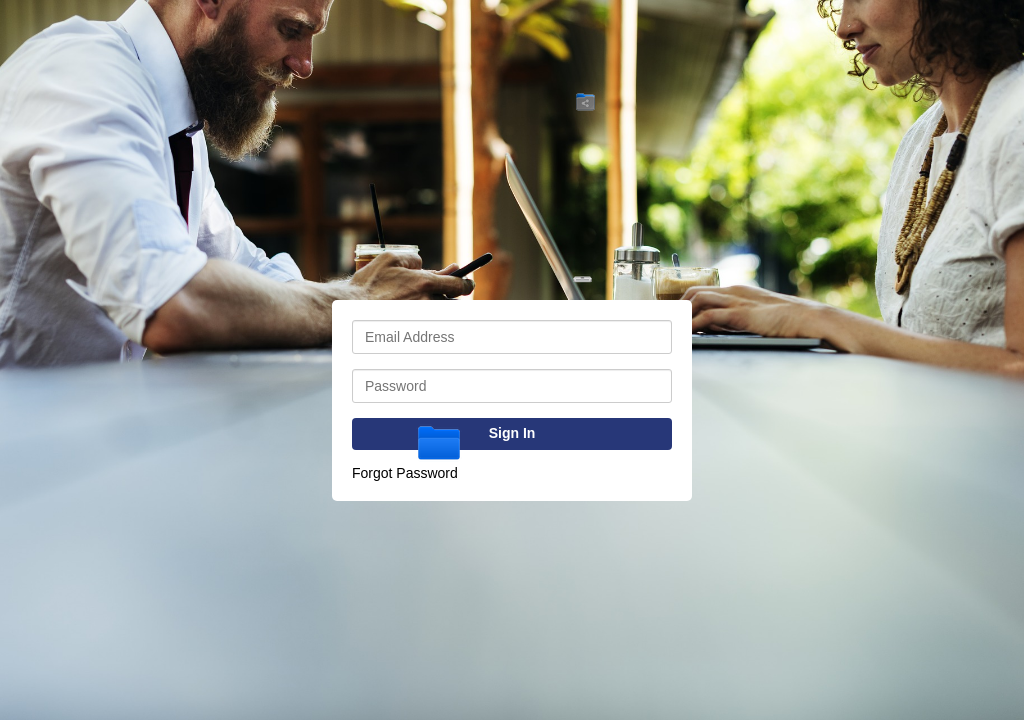 This screenshot has height=720, width=1024. I want to click on open folder containing files or documents, so click(439, 443).